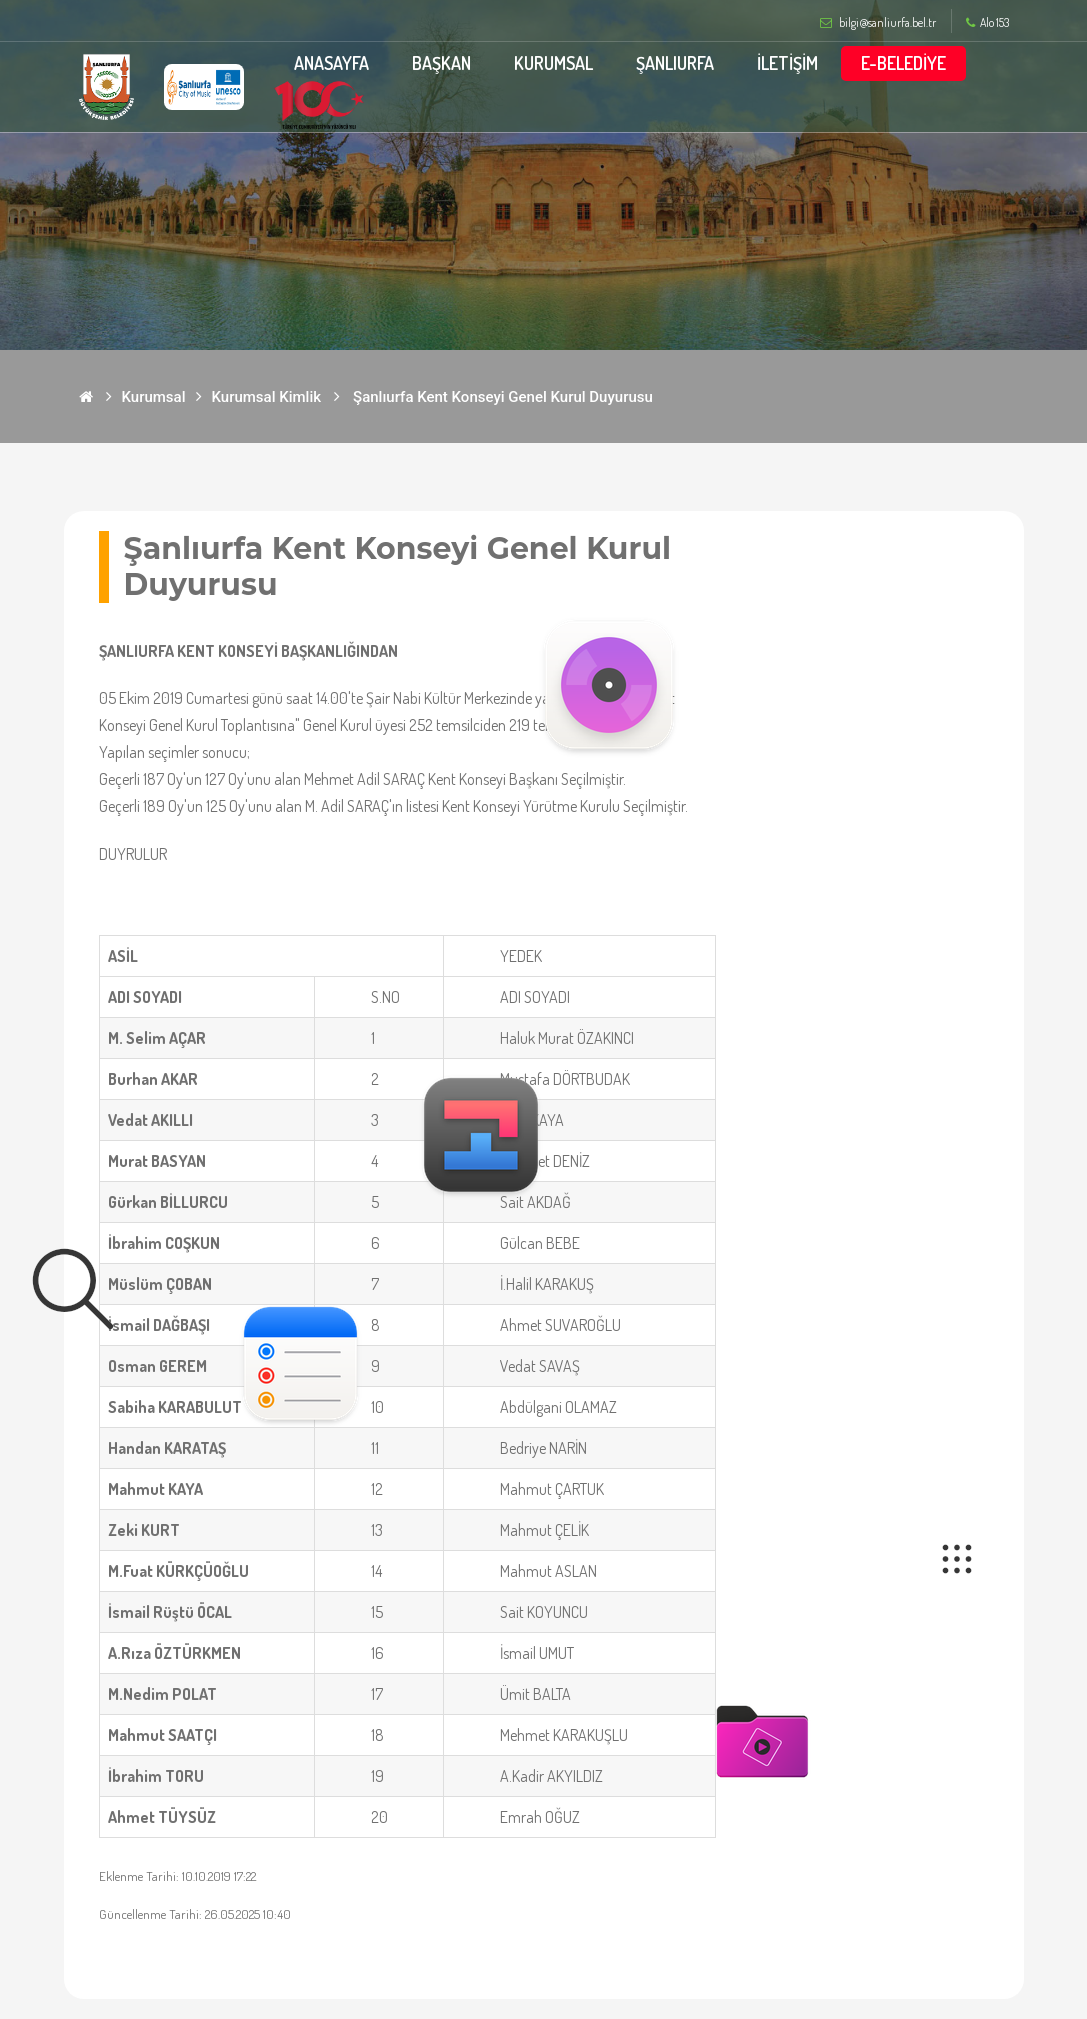 The image size is (1087, 2019). Describe the element at coordinates (609, 685) in the screenshot. I see `open tauon music box app` at that location.